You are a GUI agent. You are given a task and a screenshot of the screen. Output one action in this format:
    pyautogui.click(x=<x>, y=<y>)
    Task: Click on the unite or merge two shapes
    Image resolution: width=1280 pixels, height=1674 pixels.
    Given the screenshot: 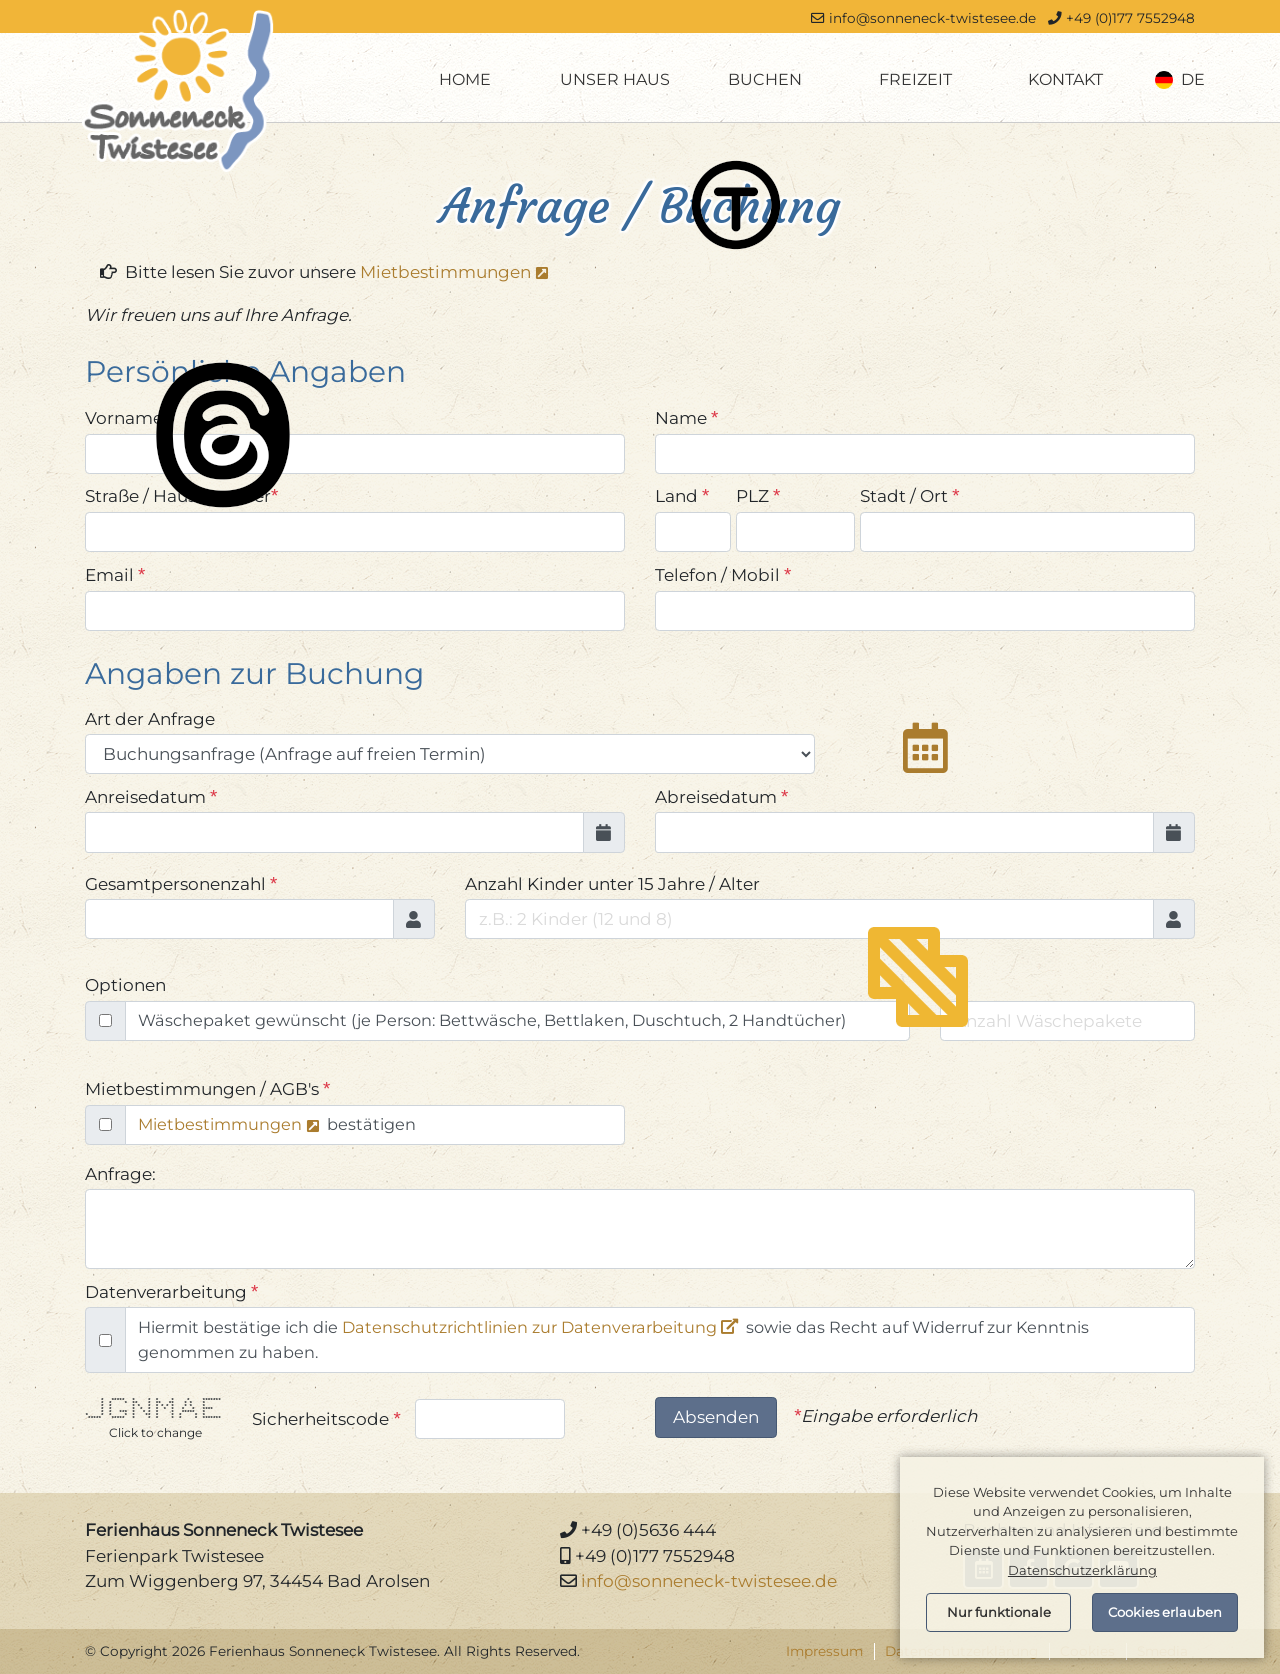 What is the action you would take?
    pyautogui.click(x=918, y=977)
    